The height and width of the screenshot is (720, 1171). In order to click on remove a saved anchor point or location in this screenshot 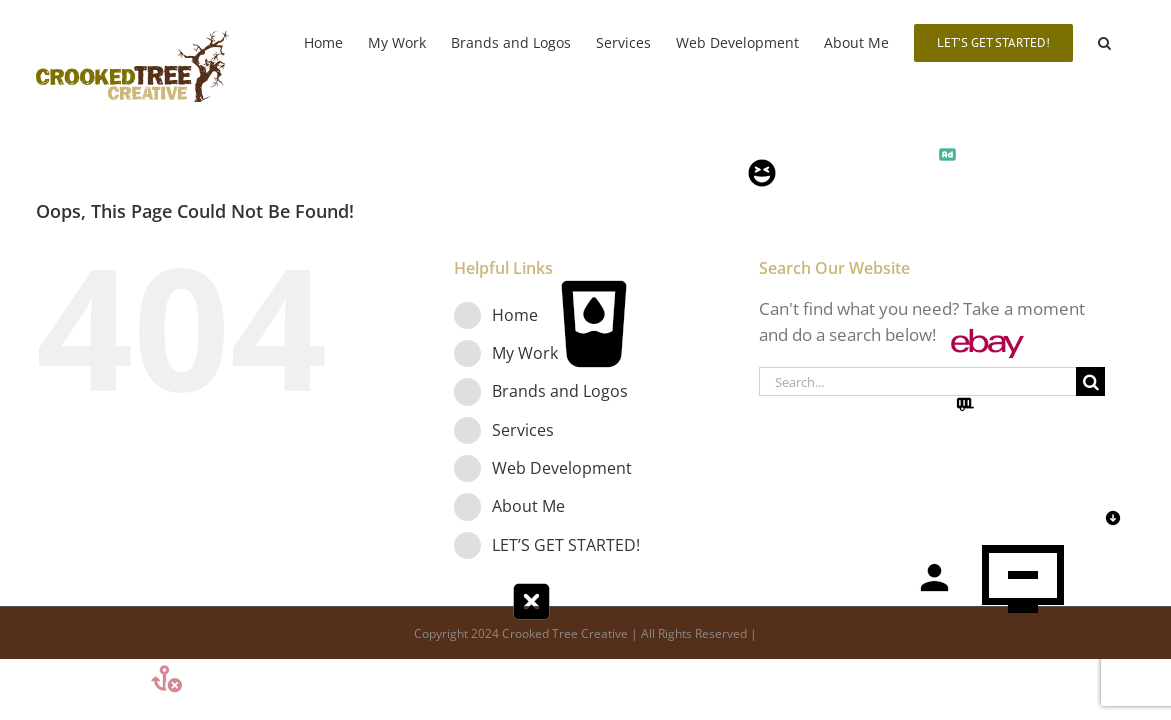, I will do `click(166, 678)`.